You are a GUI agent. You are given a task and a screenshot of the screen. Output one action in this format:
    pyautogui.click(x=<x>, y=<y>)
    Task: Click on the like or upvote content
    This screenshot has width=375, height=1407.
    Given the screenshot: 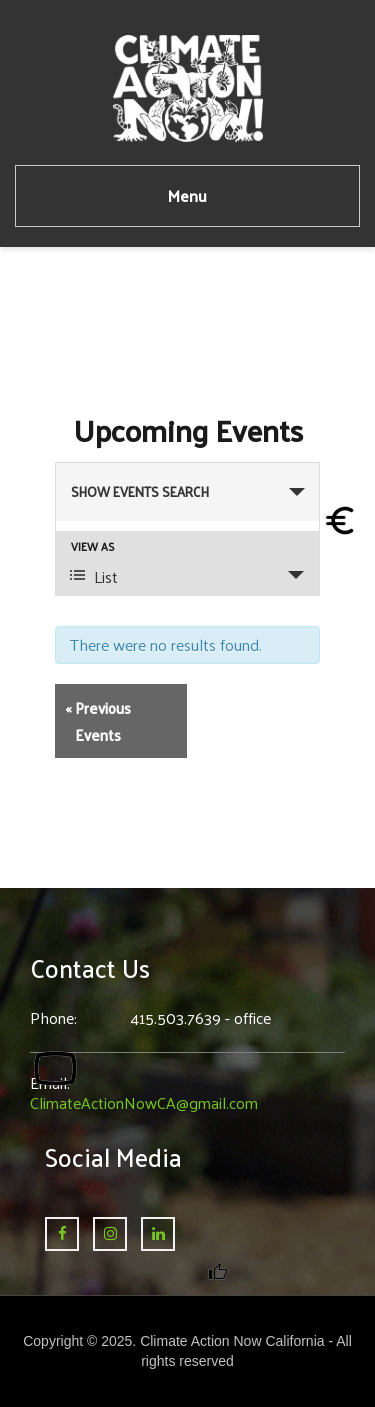 What is the action you would take?
    pyautogui.click(x=218, y=1272)
    